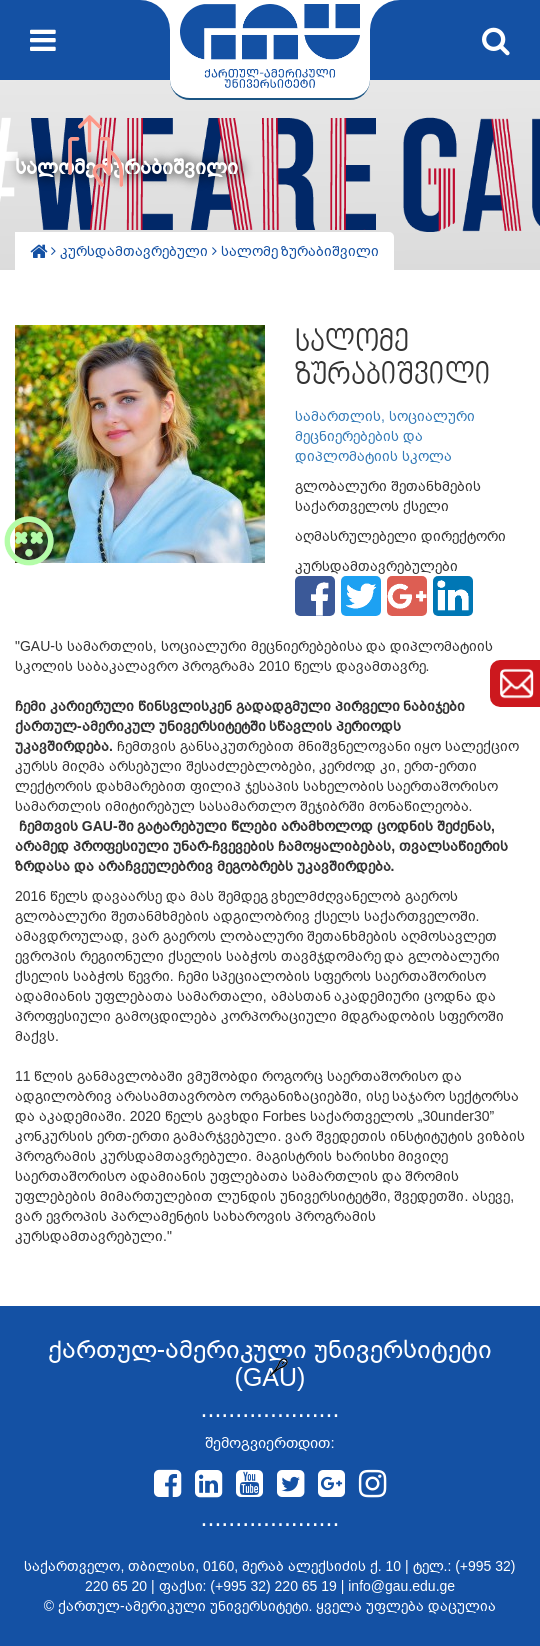  I want to click on deposit or transfer funds, so click(92, 151).